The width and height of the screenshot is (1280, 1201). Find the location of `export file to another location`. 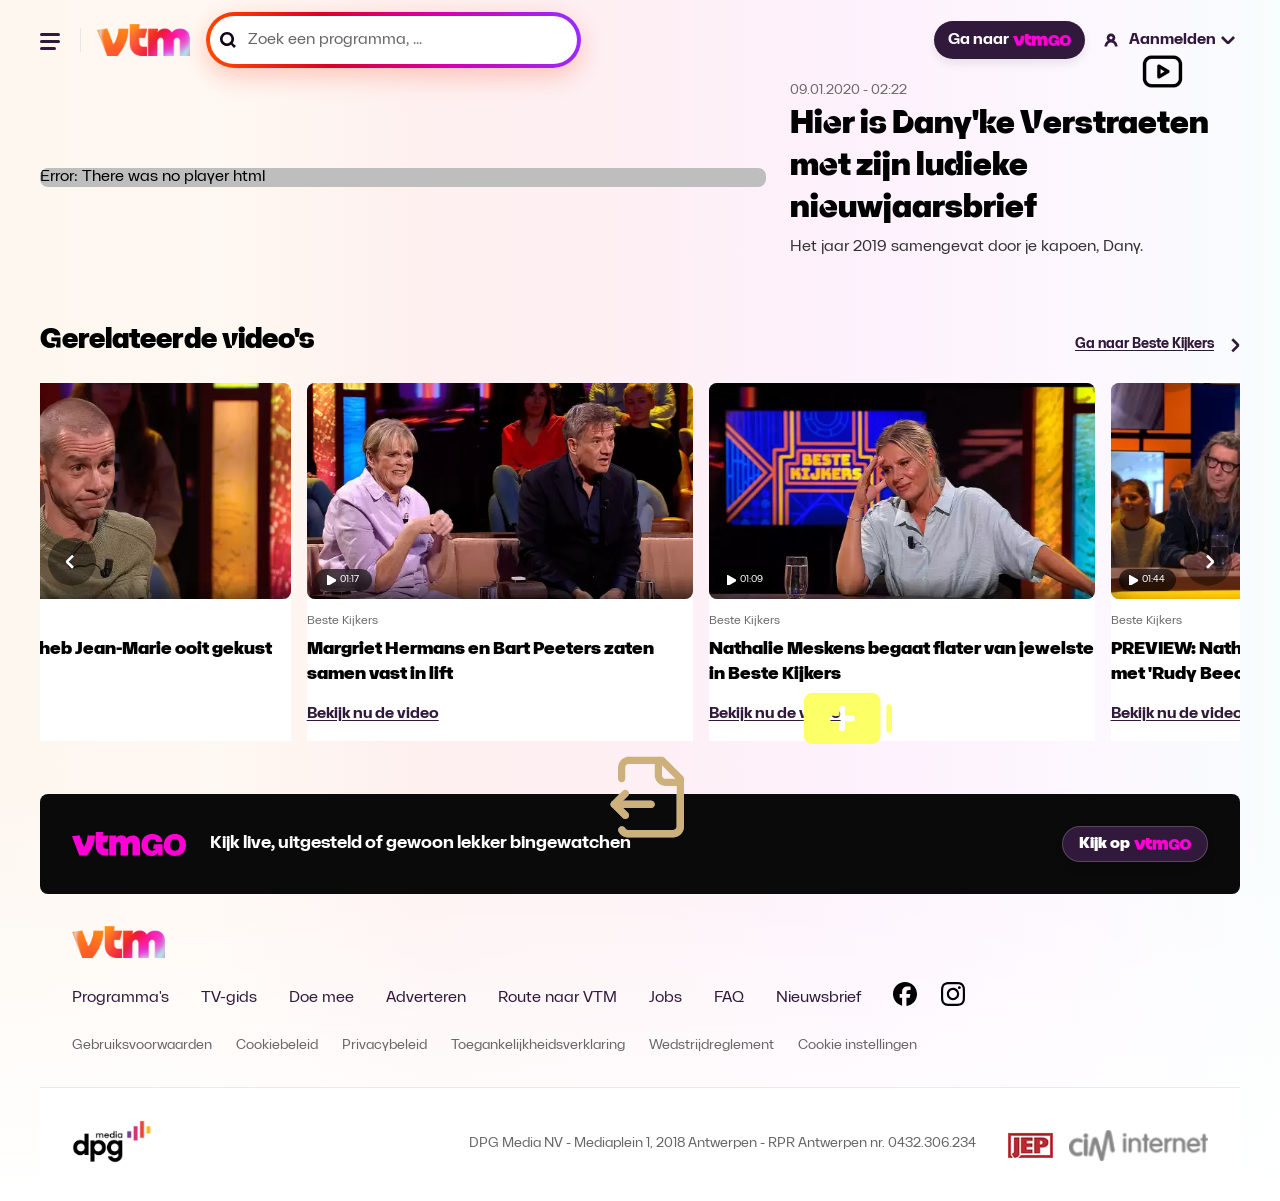

export file to another location is located at coordinates (651, 797).